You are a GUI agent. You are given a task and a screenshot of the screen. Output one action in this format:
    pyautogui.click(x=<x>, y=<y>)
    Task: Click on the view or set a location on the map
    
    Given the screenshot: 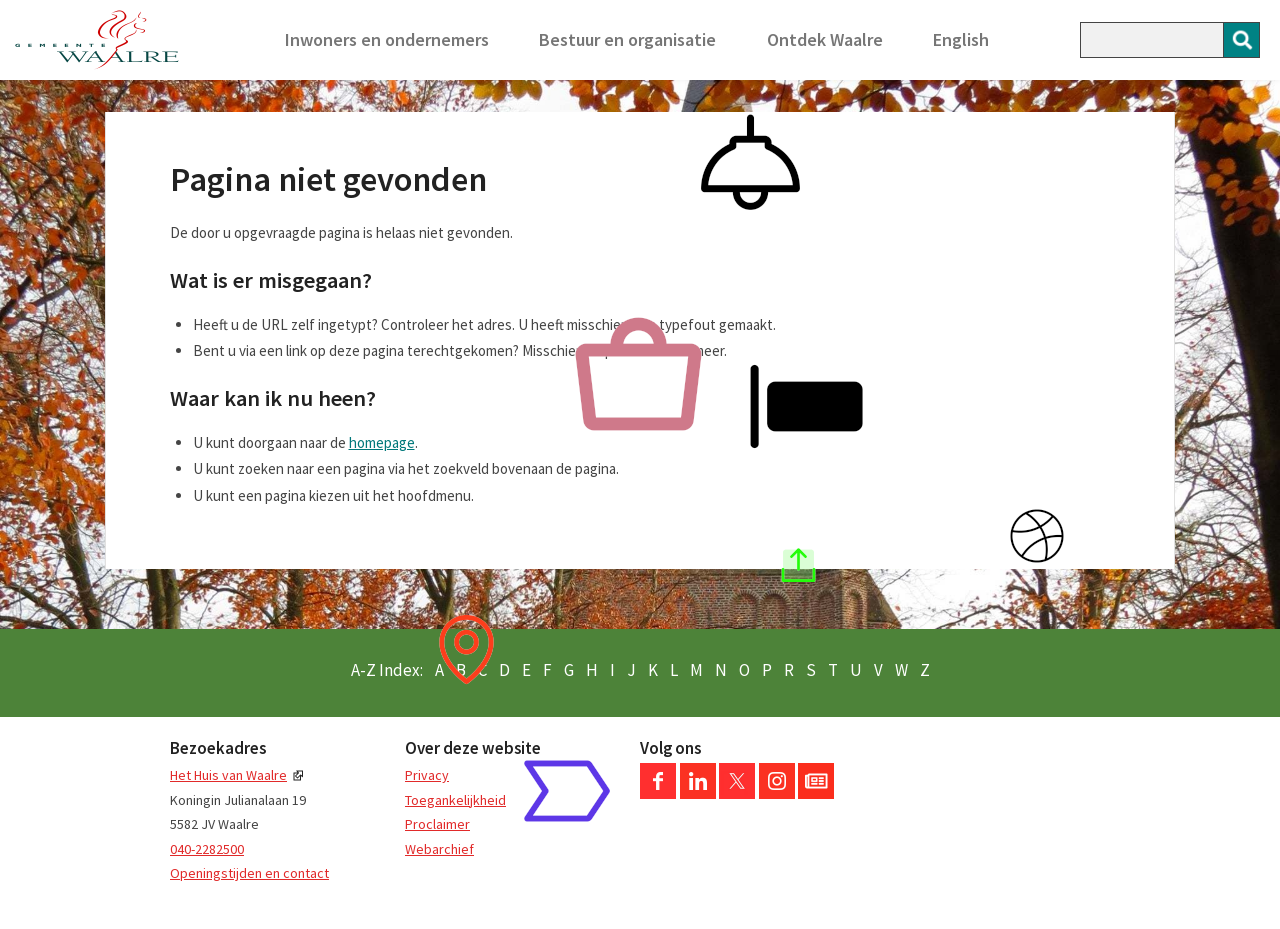 What is the action you would take?
    pyautogui.click(x=466, y=649)
    